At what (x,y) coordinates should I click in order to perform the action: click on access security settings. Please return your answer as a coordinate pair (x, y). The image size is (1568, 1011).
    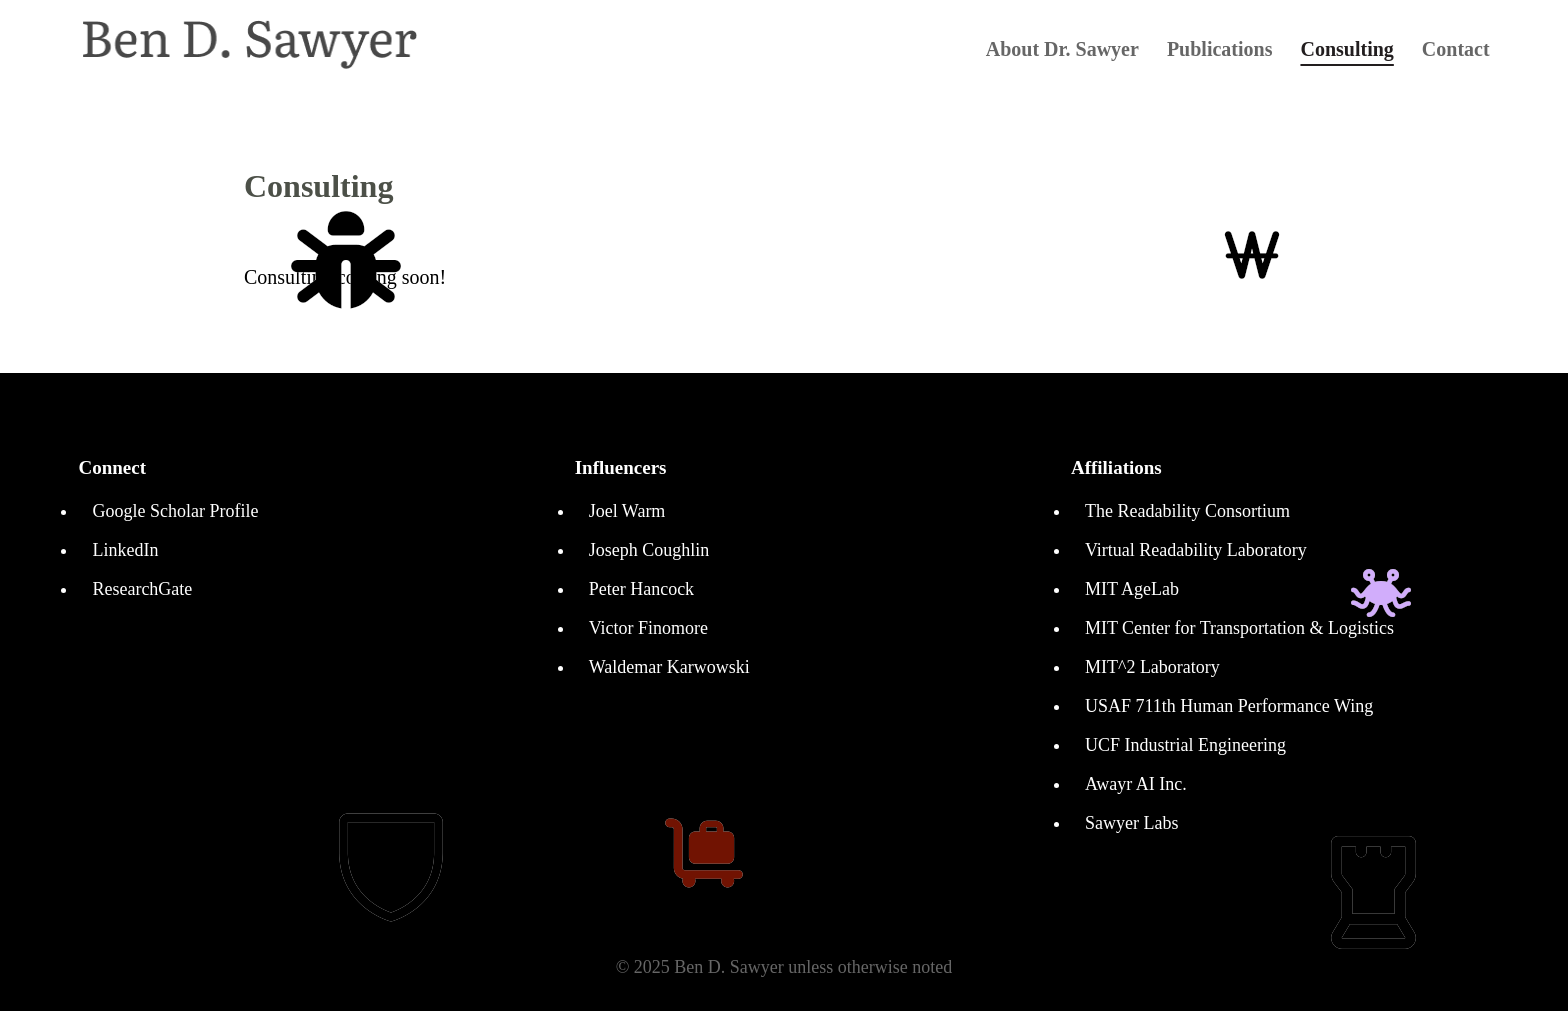
    Looking at the image, I should click on (391, 861).